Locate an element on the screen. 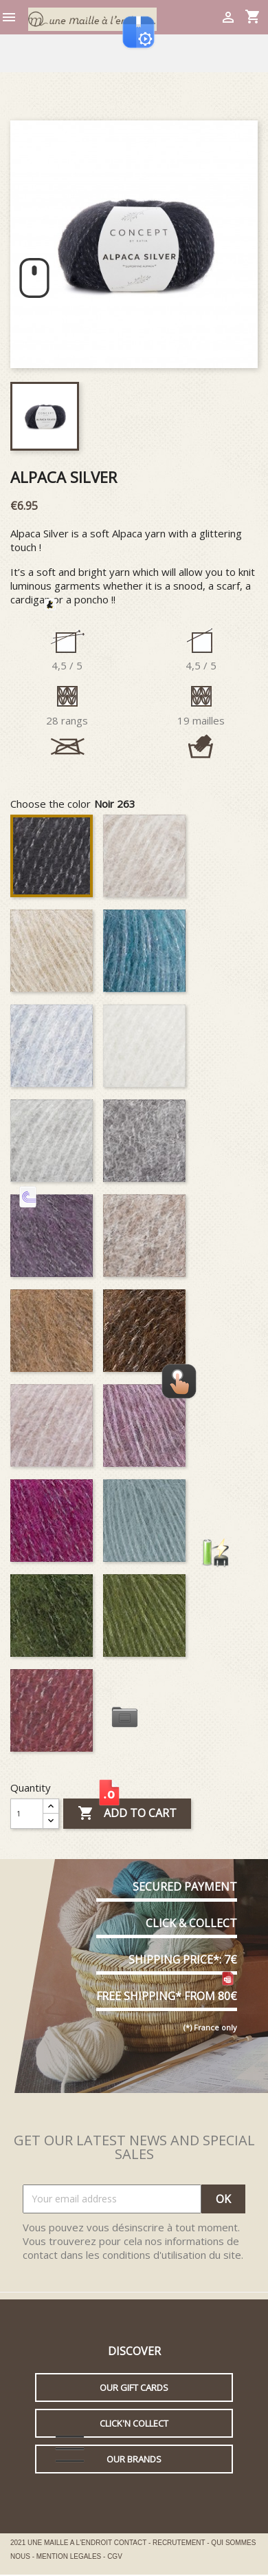 Image resolution: width=268 pixels, height=2576 pixels. object file type indicator is located at coordinates (109, 1793).